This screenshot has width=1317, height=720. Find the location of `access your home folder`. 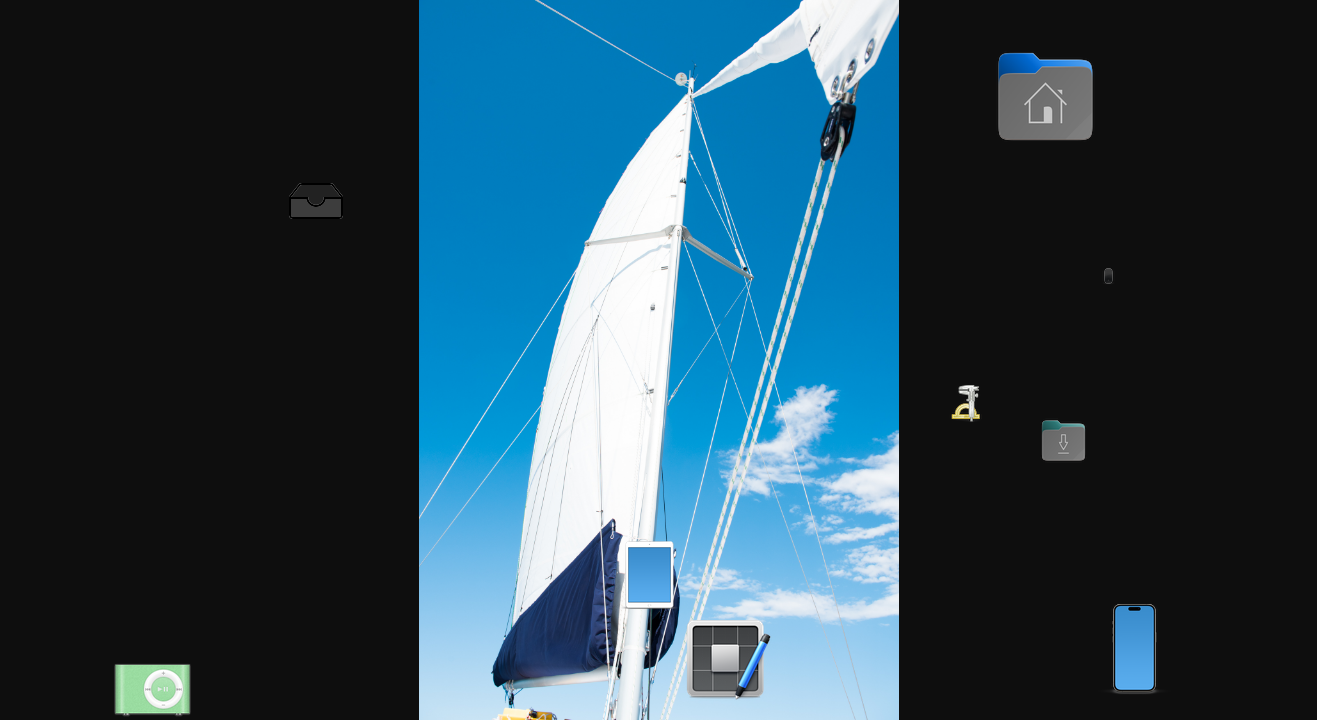

access your home folder is located at coordinates (1045, 96).